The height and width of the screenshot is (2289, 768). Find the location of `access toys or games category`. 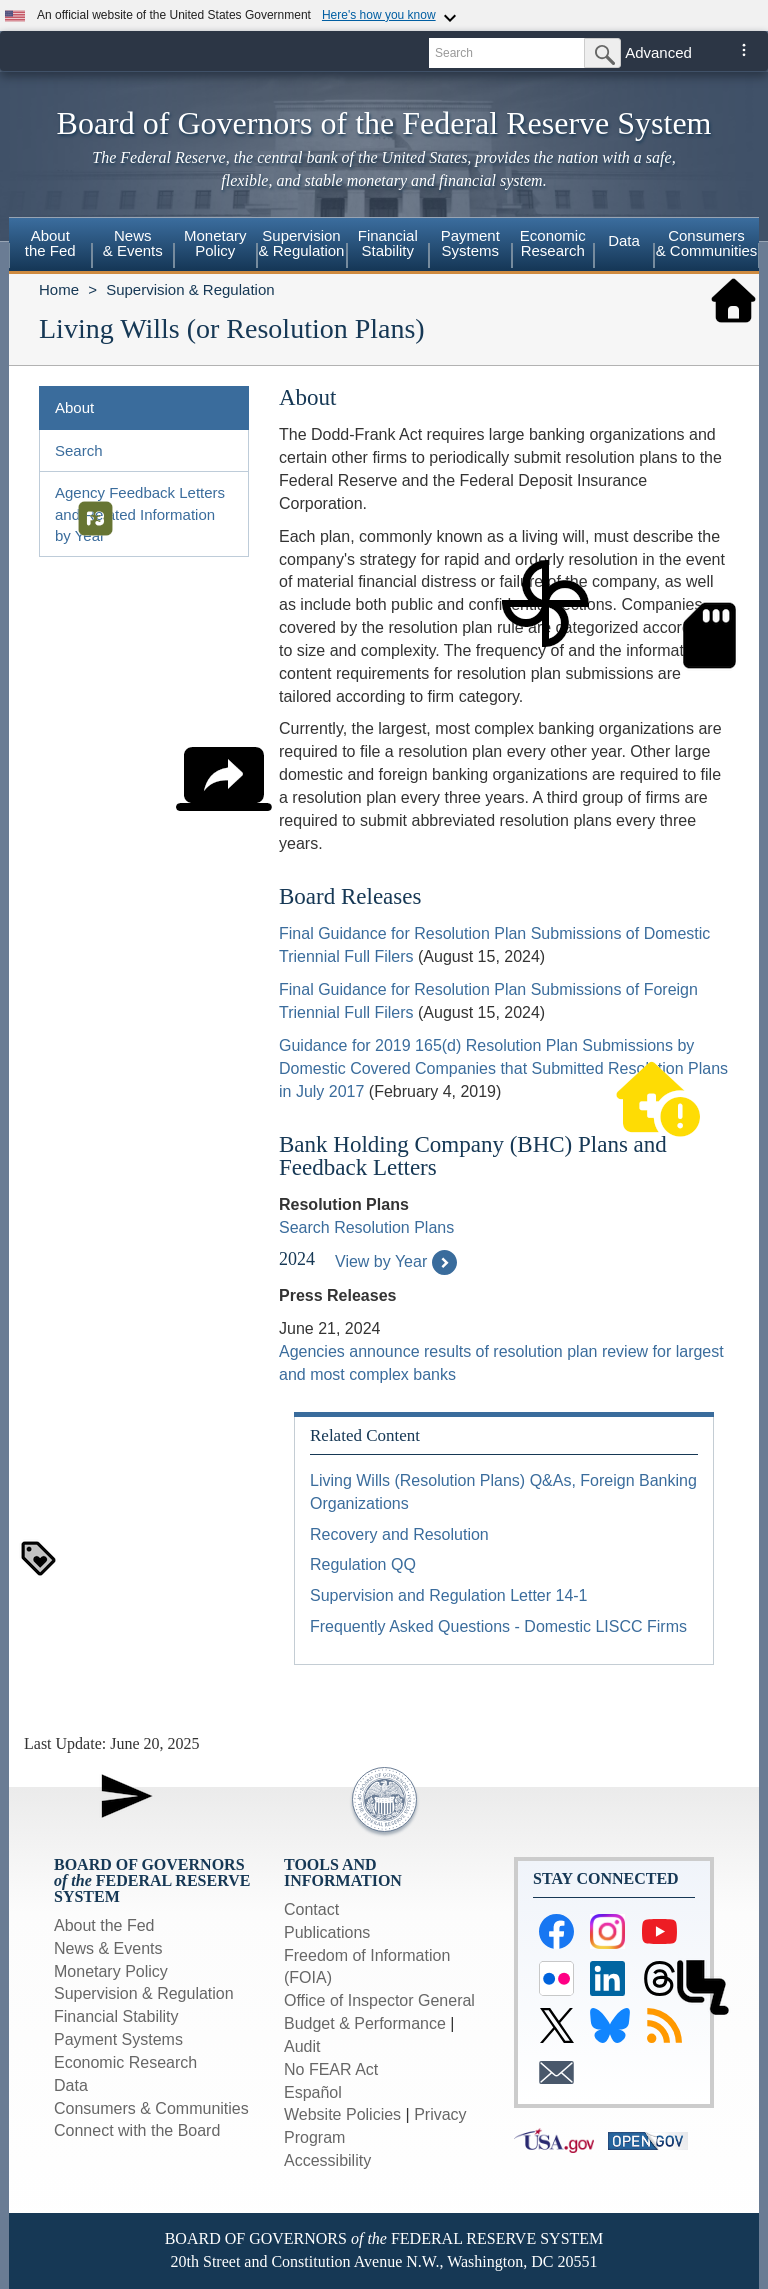

access toys or games category is located at coordinates (545, 603).